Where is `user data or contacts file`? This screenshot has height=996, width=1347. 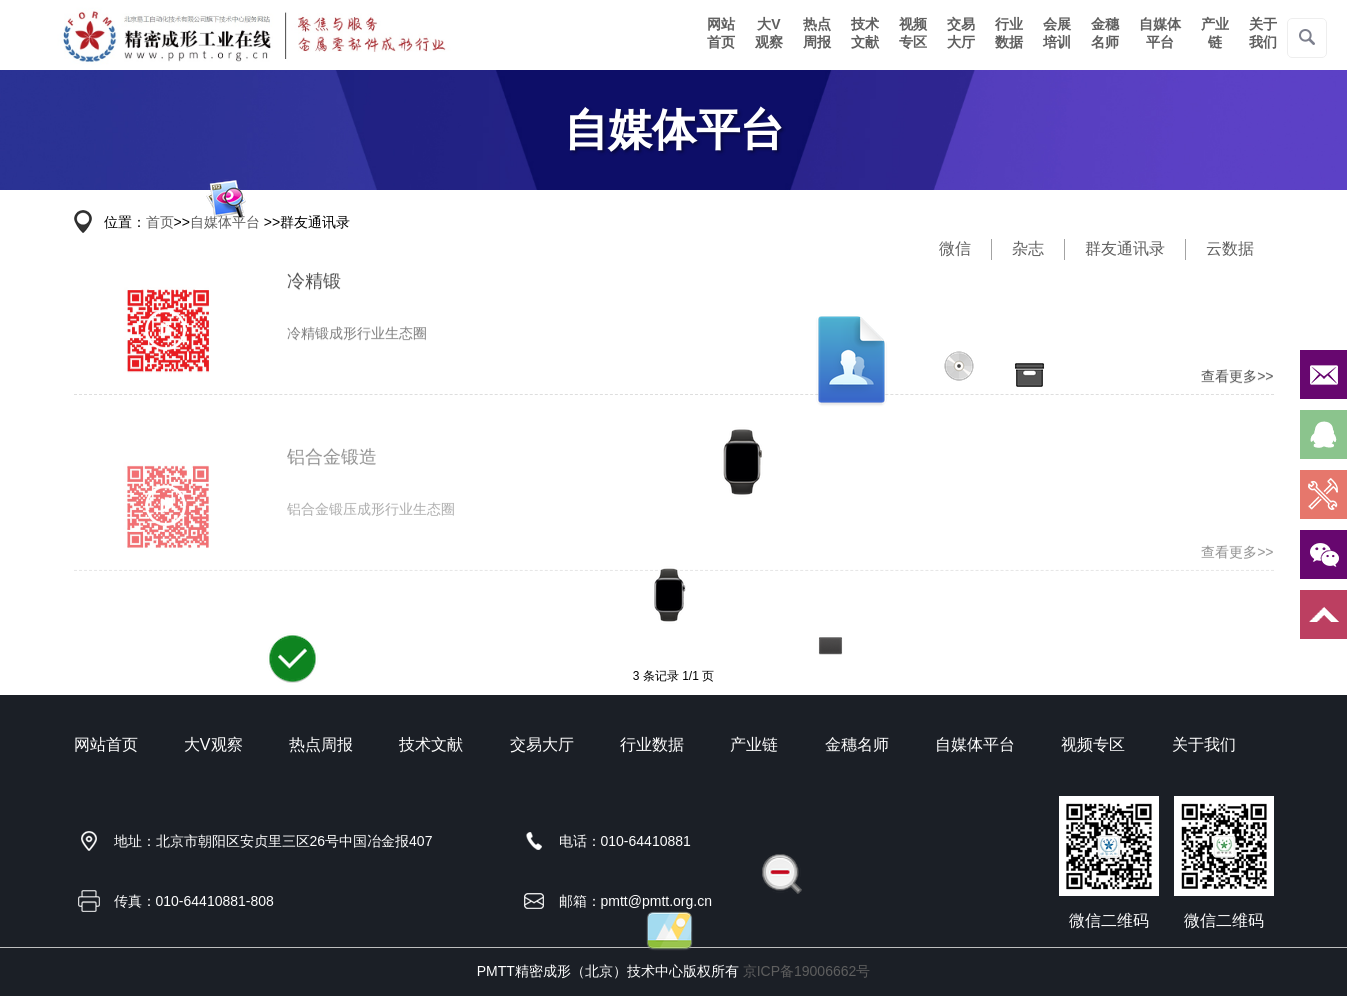
user data or contacts file is located at coordinates (851, 359).